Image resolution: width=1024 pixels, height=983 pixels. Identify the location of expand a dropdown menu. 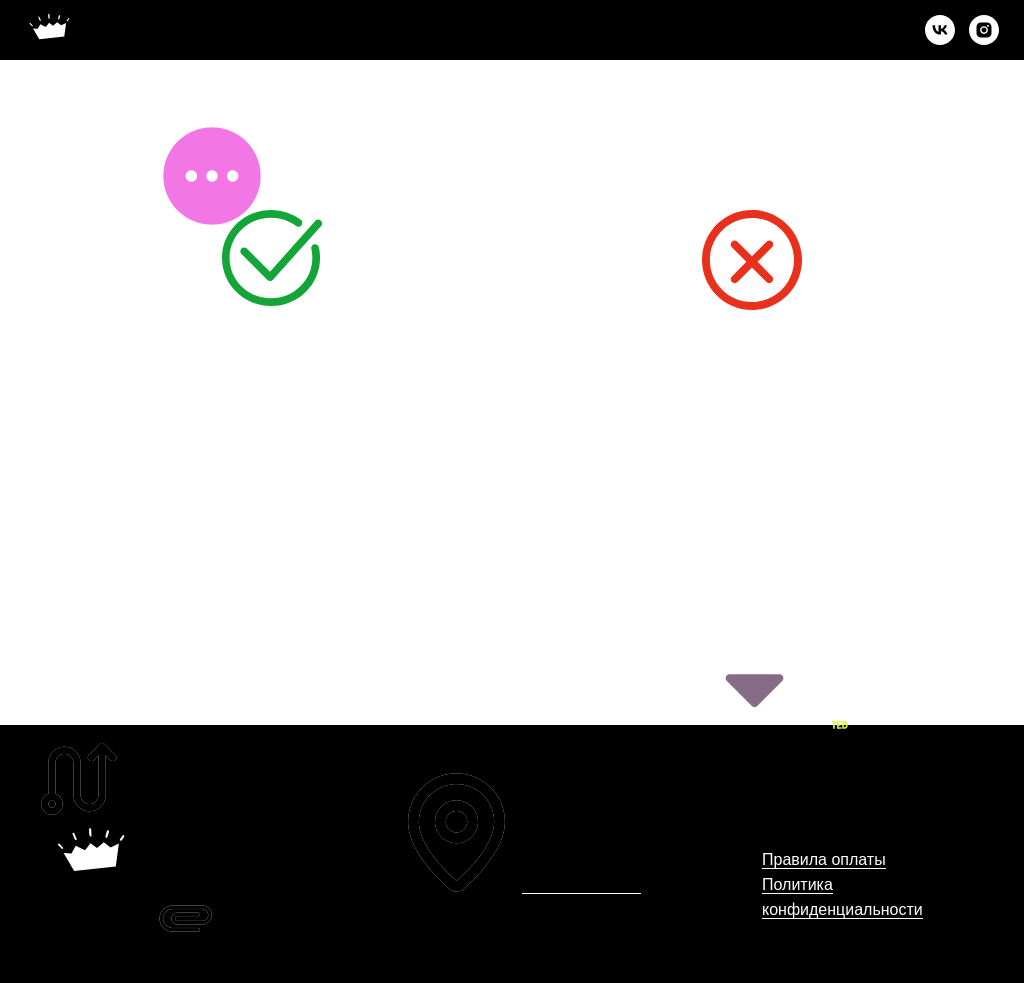
(754, 686).